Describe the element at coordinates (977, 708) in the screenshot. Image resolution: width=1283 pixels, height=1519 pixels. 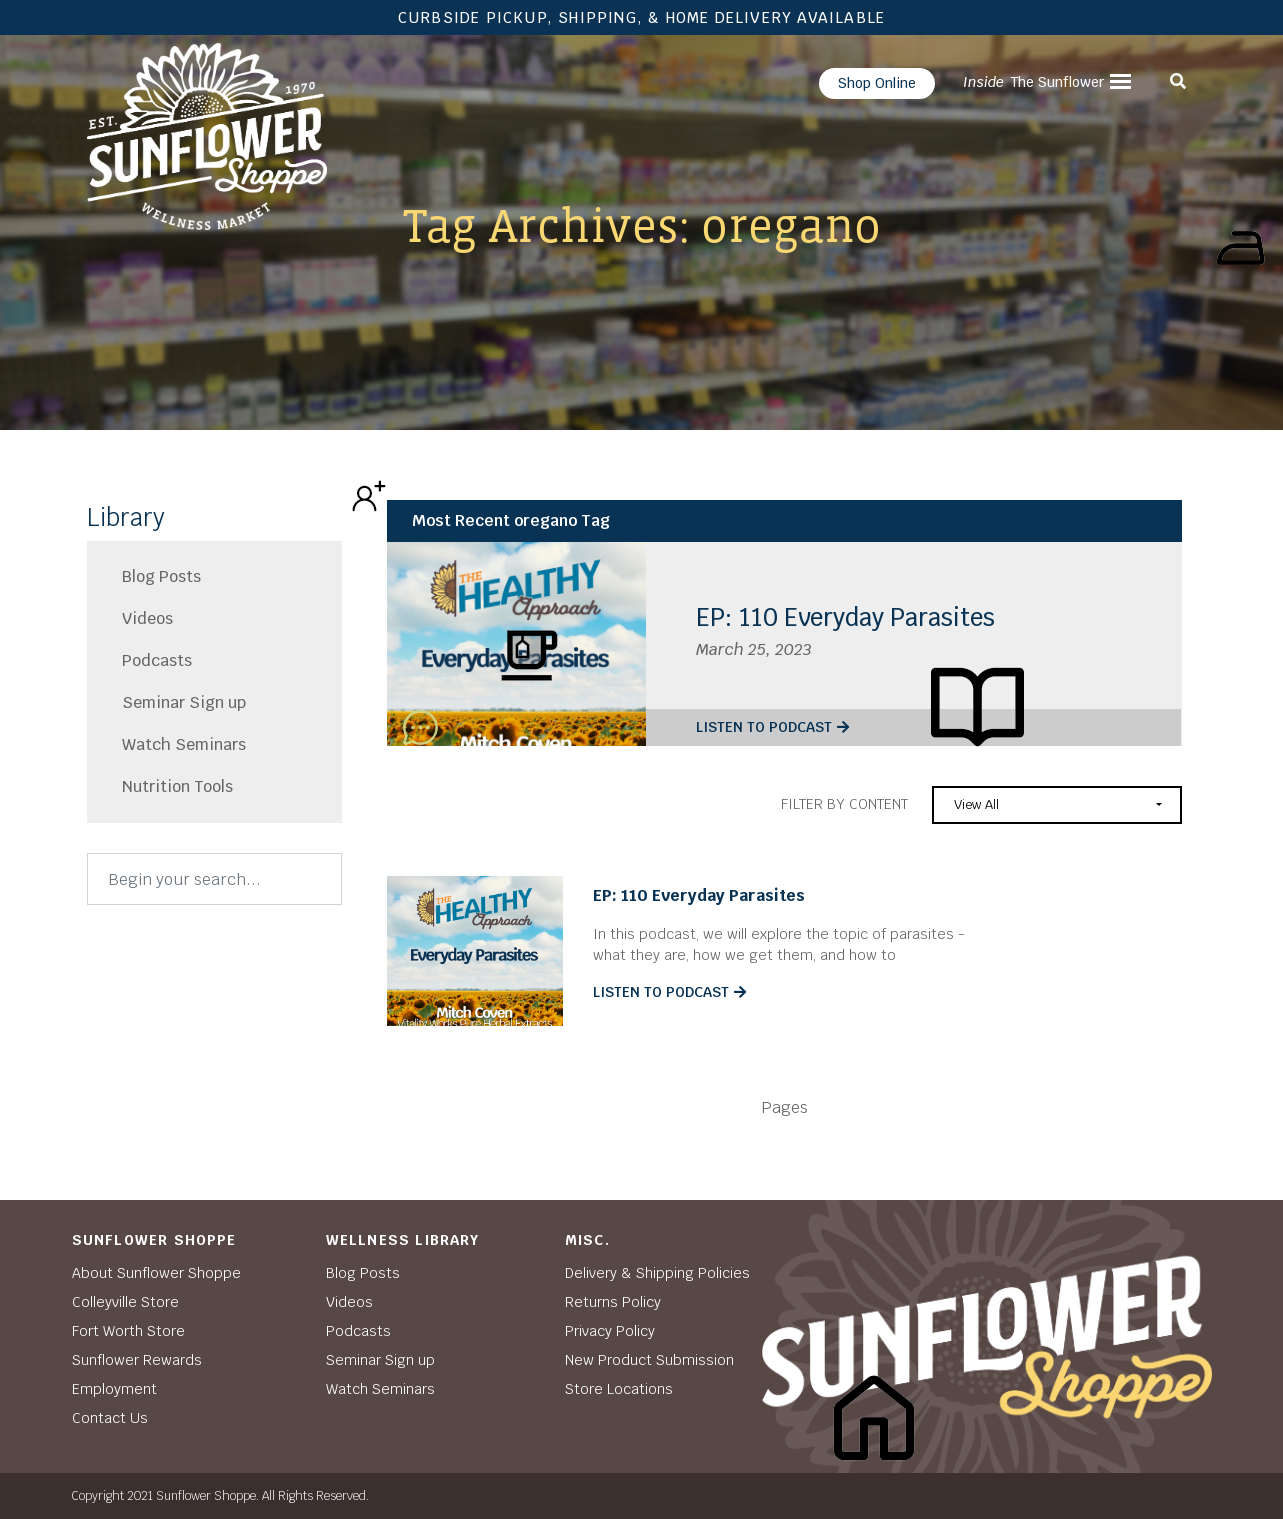
I see `access documentation or readme` at that location.